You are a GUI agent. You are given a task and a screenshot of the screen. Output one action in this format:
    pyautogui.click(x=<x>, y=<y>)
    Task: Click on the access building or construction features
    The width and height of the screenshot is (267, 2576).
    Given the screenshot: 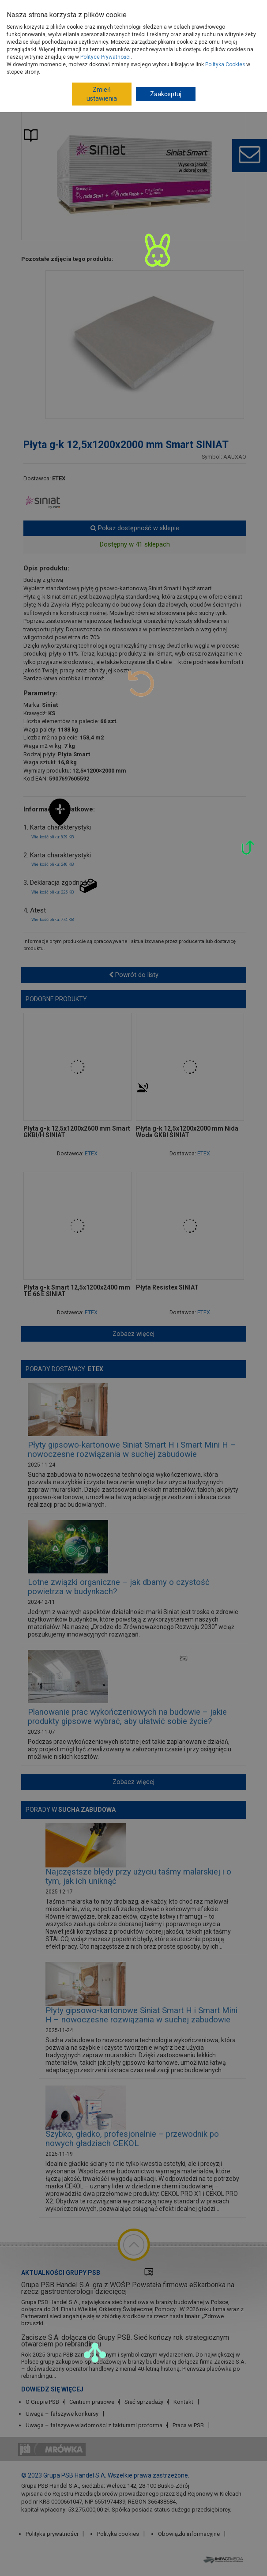 What is the action you would take?
    pyautogui.click(x=88, y=886)
    